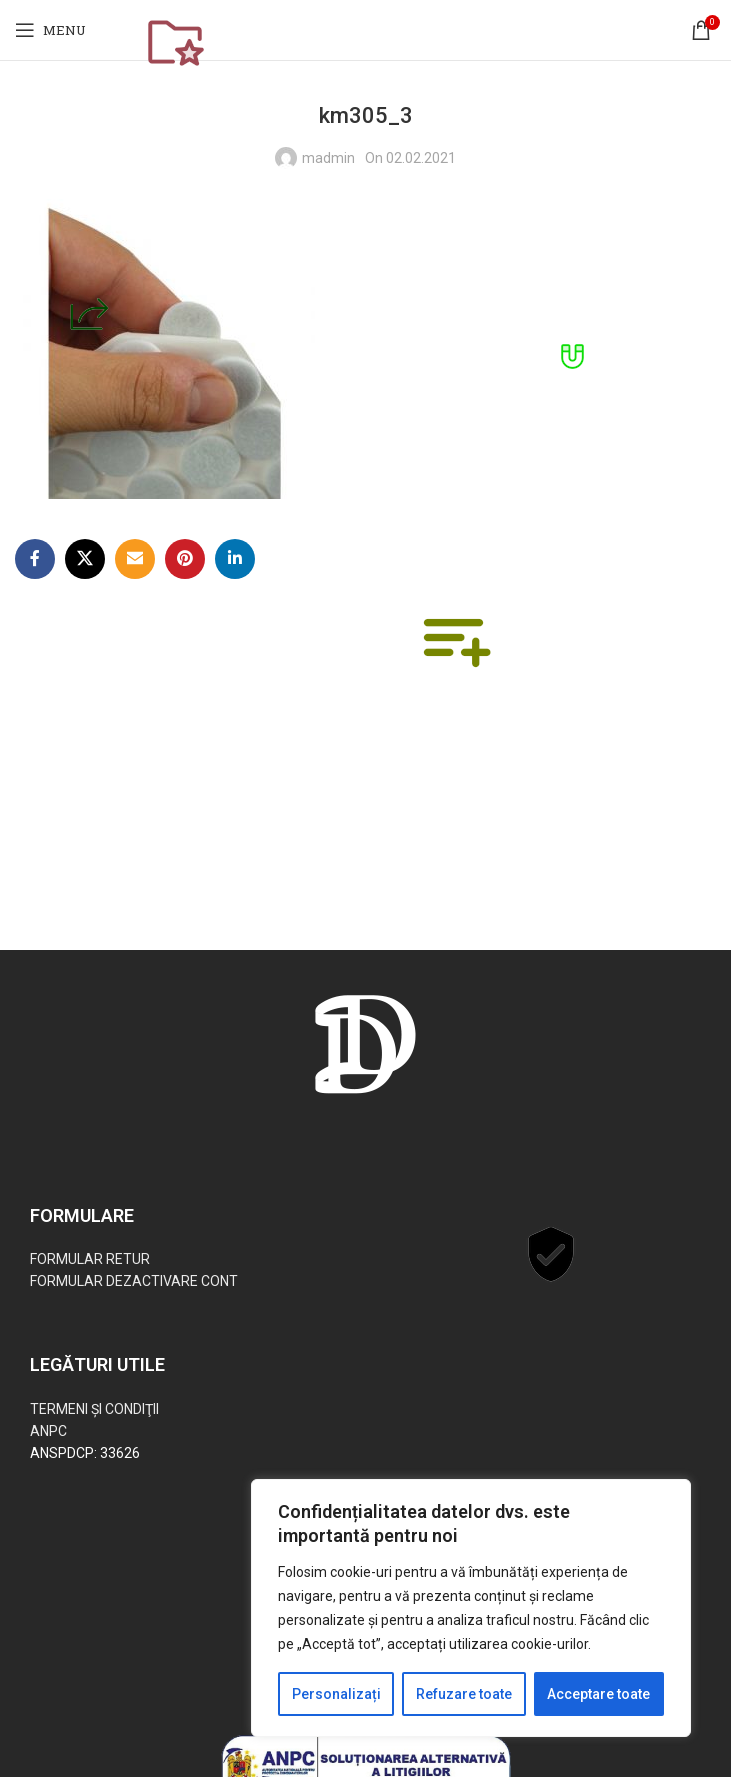 The width and height of the screenshot is (731, 1777). Describe the element at coordinates (89, 312) in the screenshot. I see `share this content` at that location.